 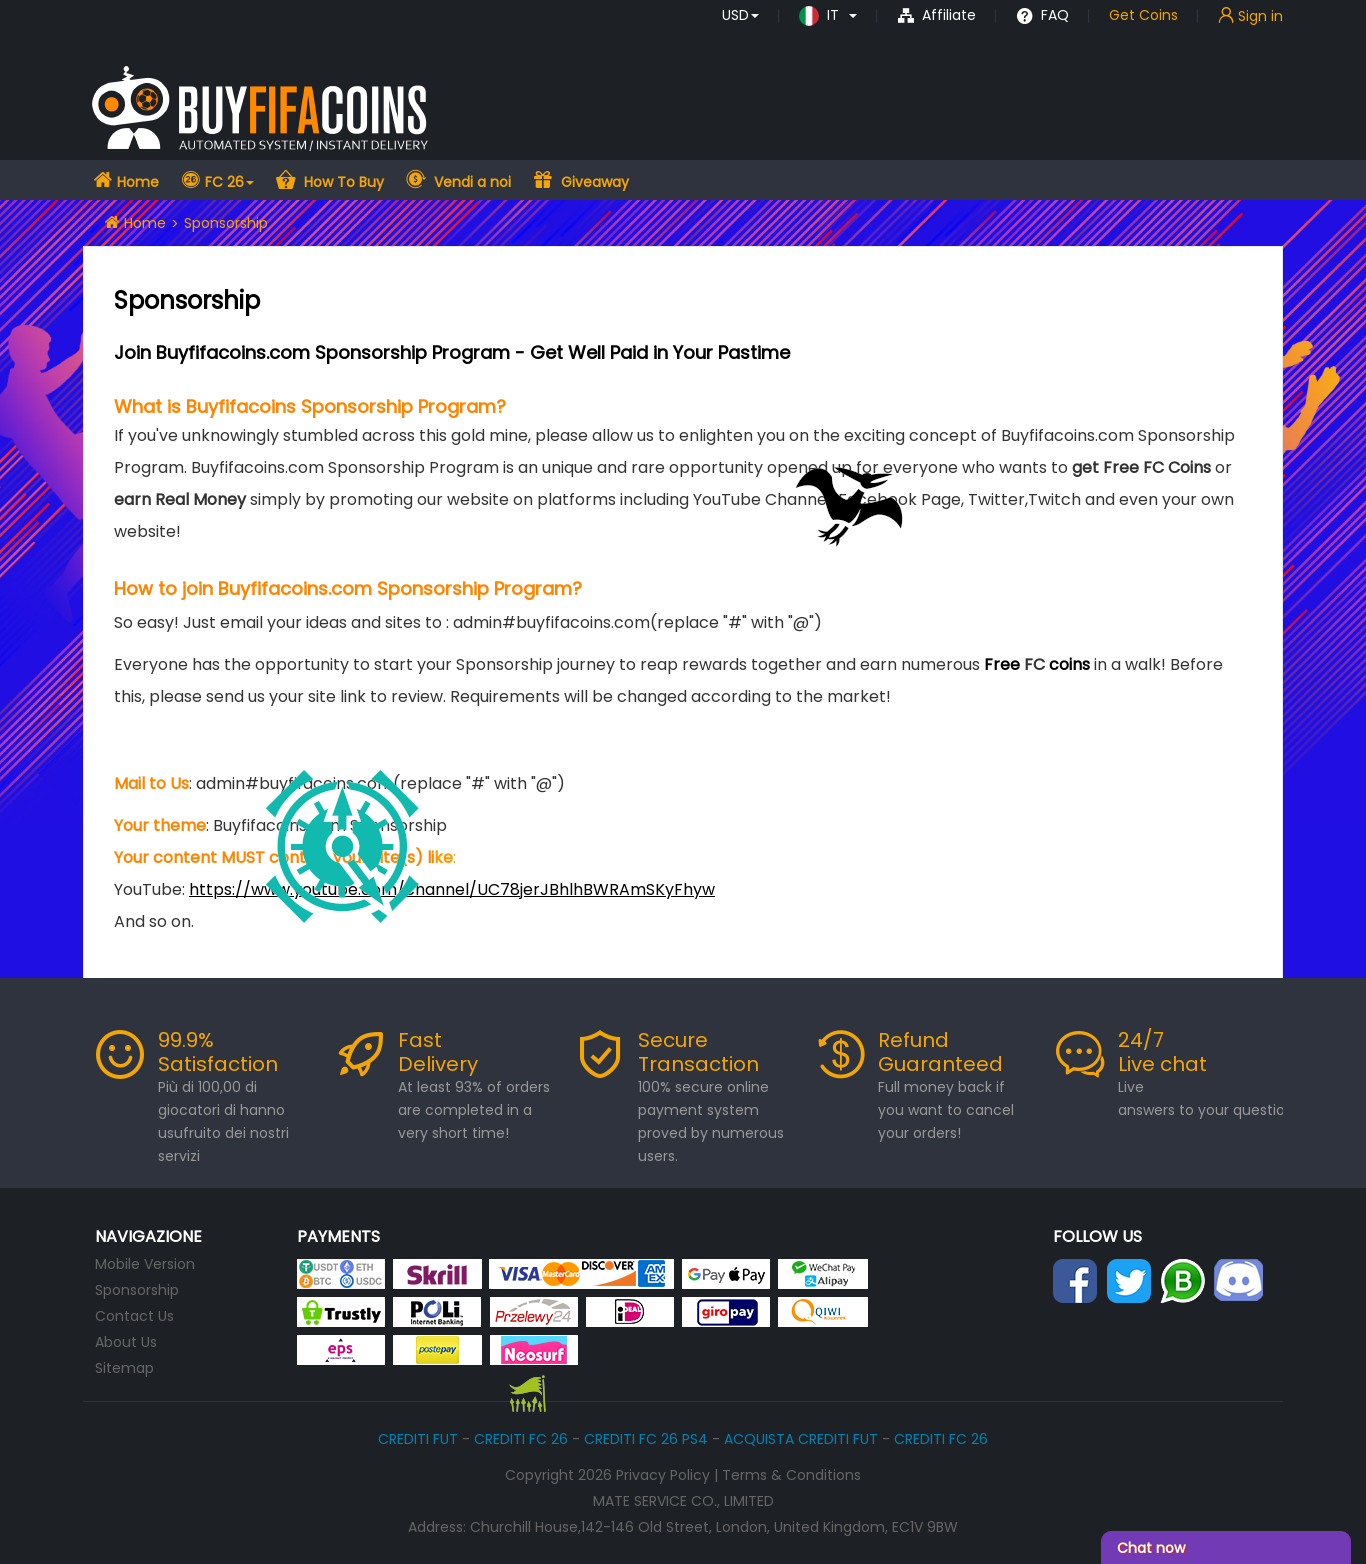 I want to click on access automation or scheduled task settings, so click(x=342, y=846).